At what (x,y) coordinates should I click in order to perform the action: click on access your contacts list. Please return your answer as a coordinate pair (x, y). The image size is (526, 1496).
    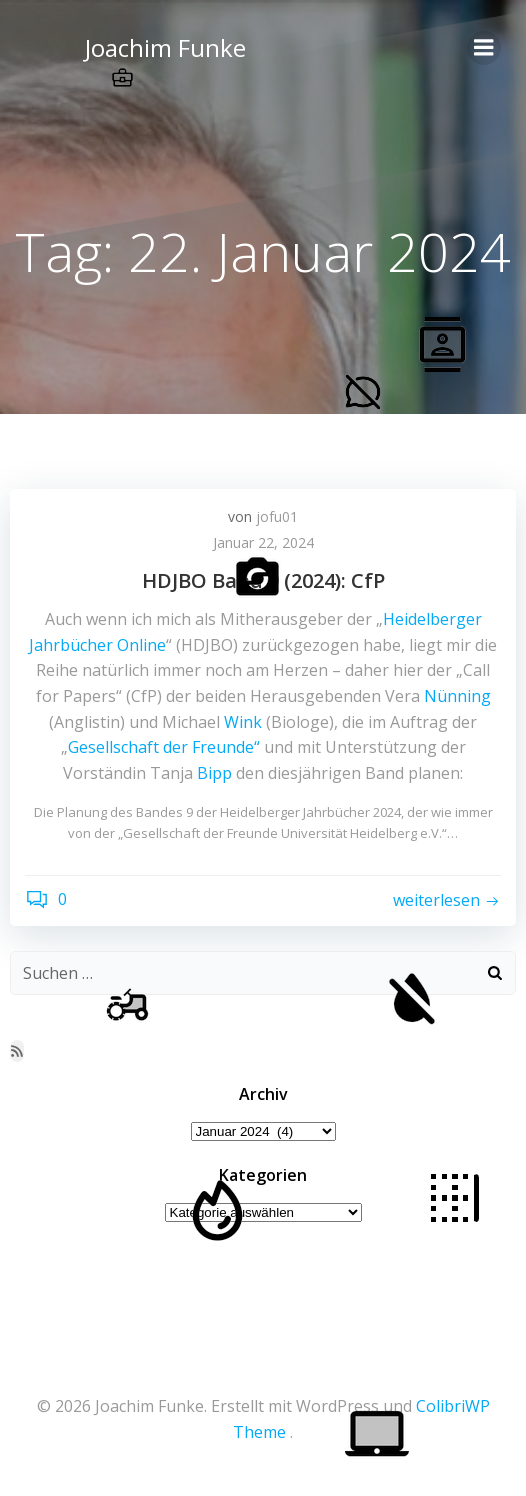
    Looking at the image, I should click on (442, 344).